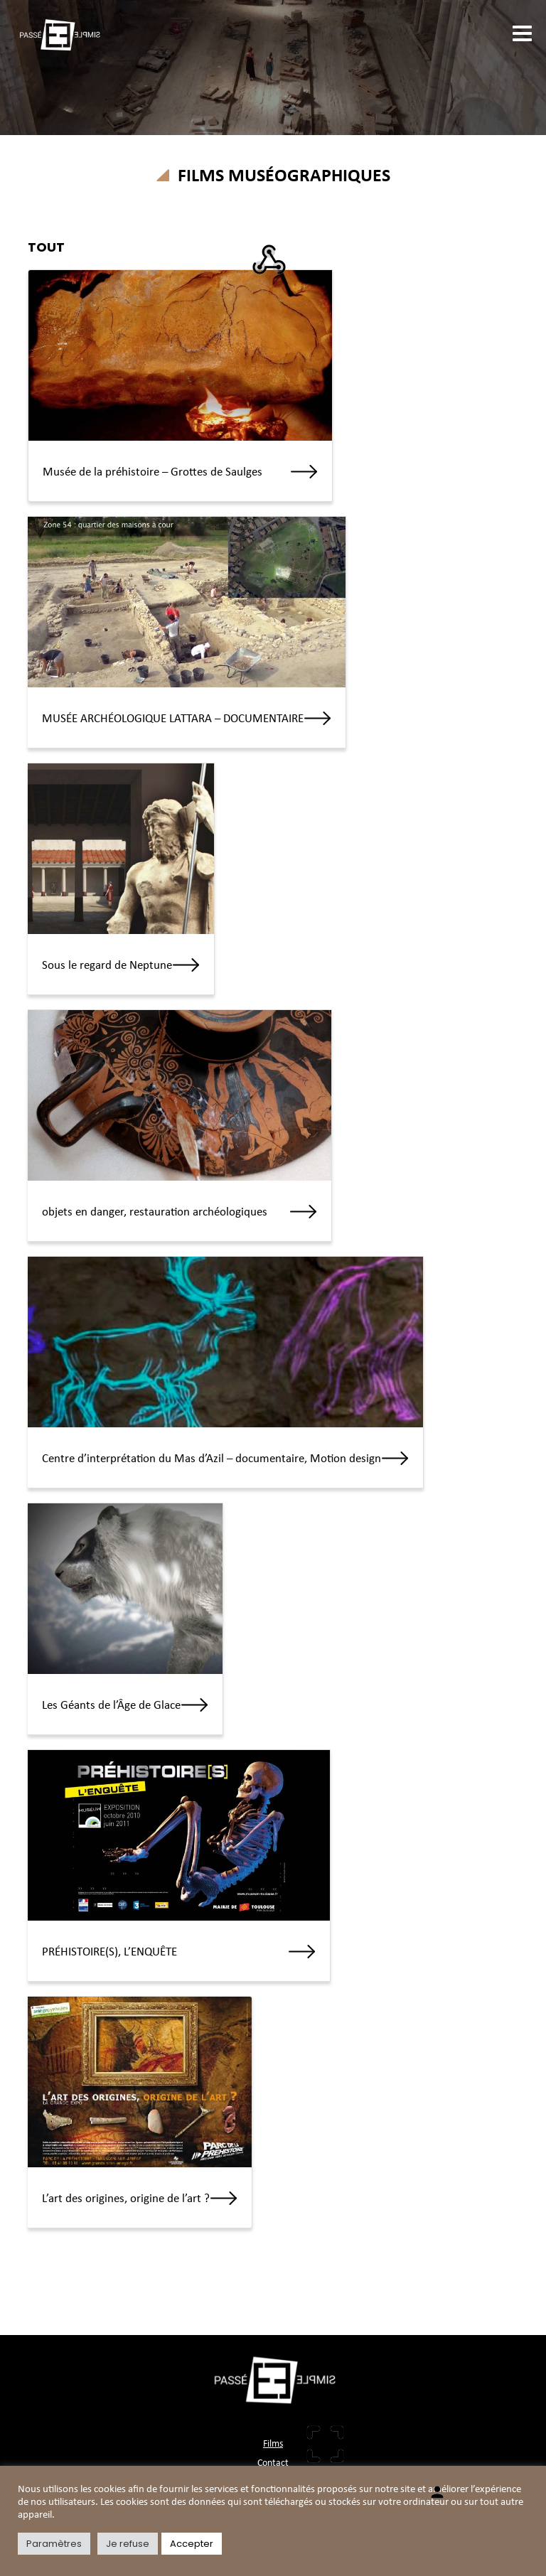 The height and width of the screenshot is (2576, 546). Describe the element at coordinates (269, 261) in the screenshot. I see `configure webhook integrations` at that location.